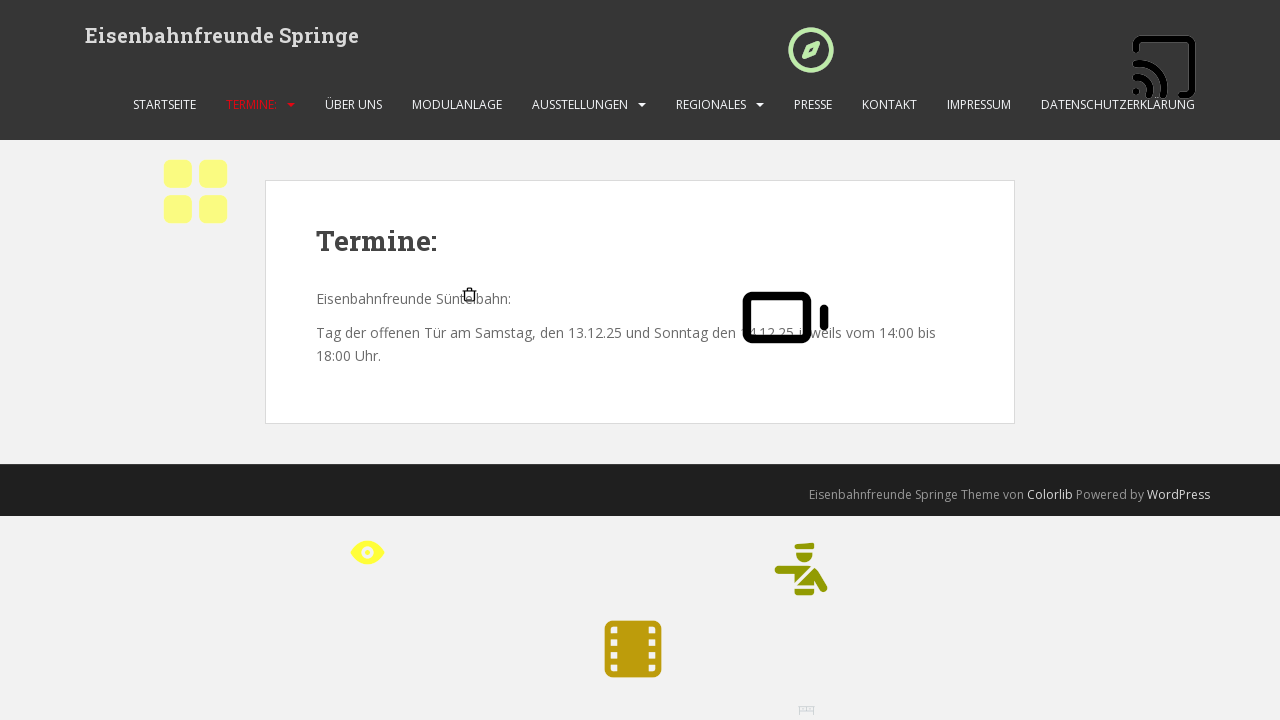 This screenshot has height=720, width=1280. Describe the element at coordinates (811, 50) in the screenshot. I see `access navigation or directional tools` at that location.